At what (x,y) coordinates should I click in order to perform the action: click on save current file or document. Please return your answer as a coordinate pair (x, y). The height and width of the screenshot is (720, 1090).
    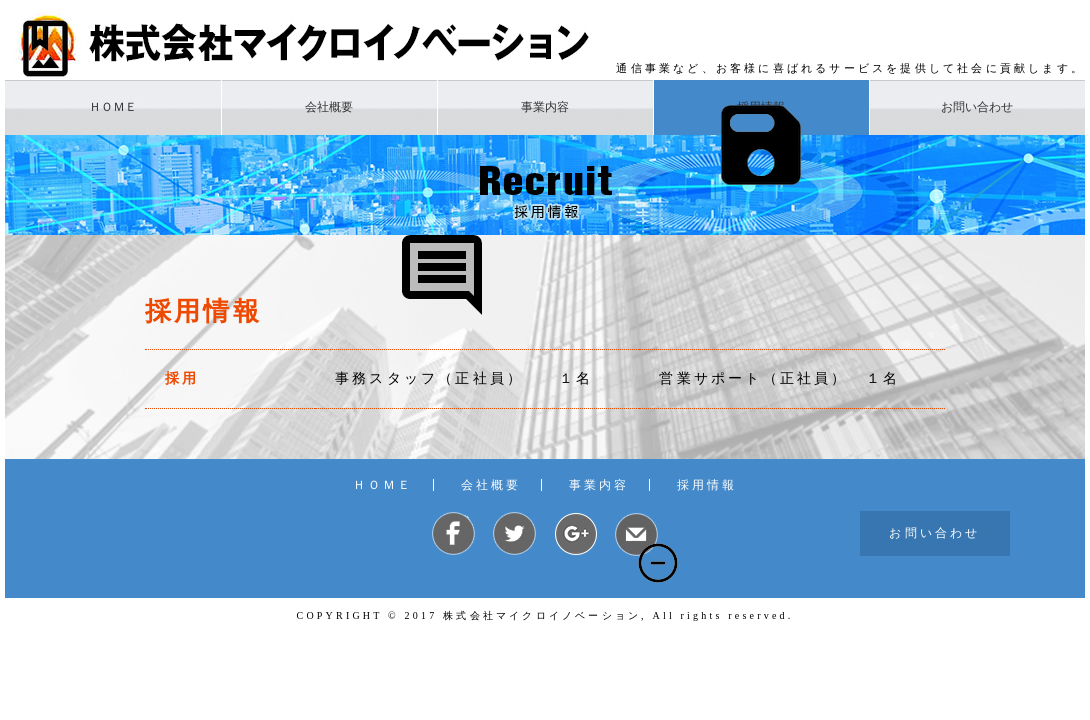
    Looking at the image, I should click on (761, 145).